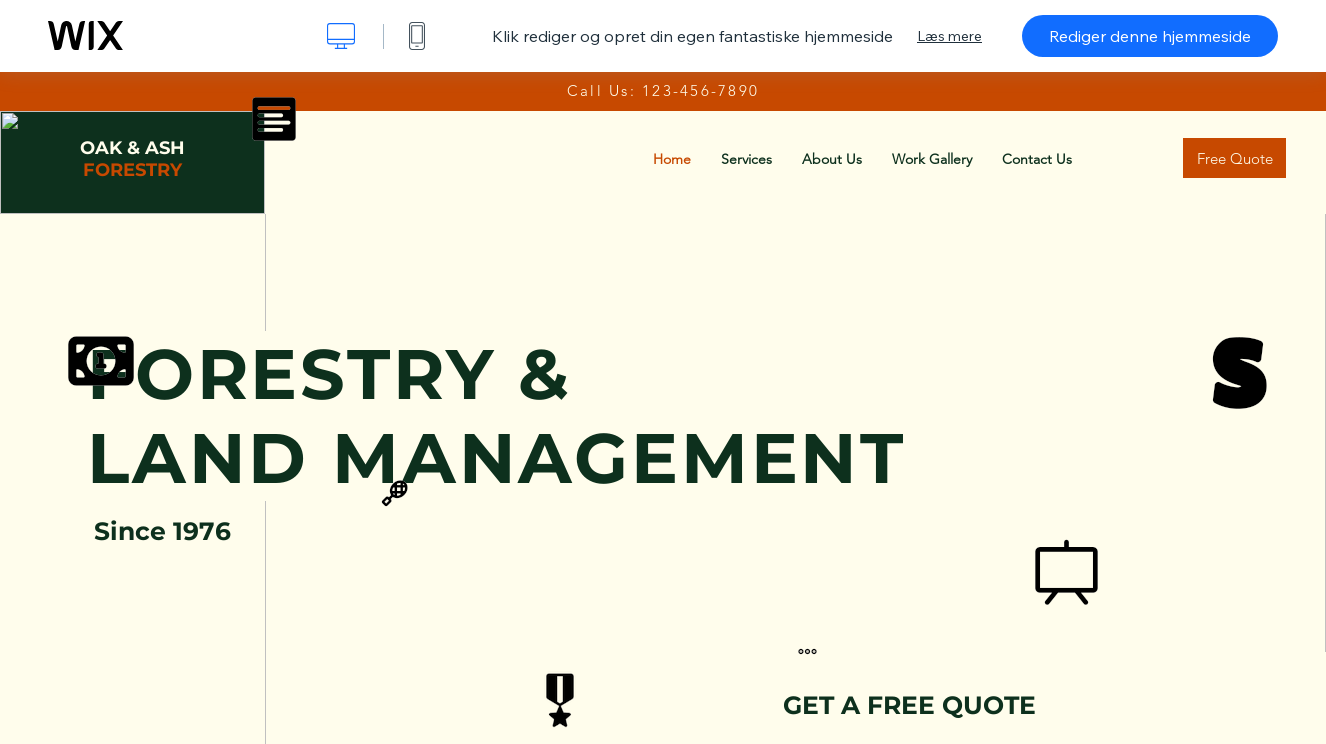  I want to click on access tennis or racquet sports features, so click(394, 493).